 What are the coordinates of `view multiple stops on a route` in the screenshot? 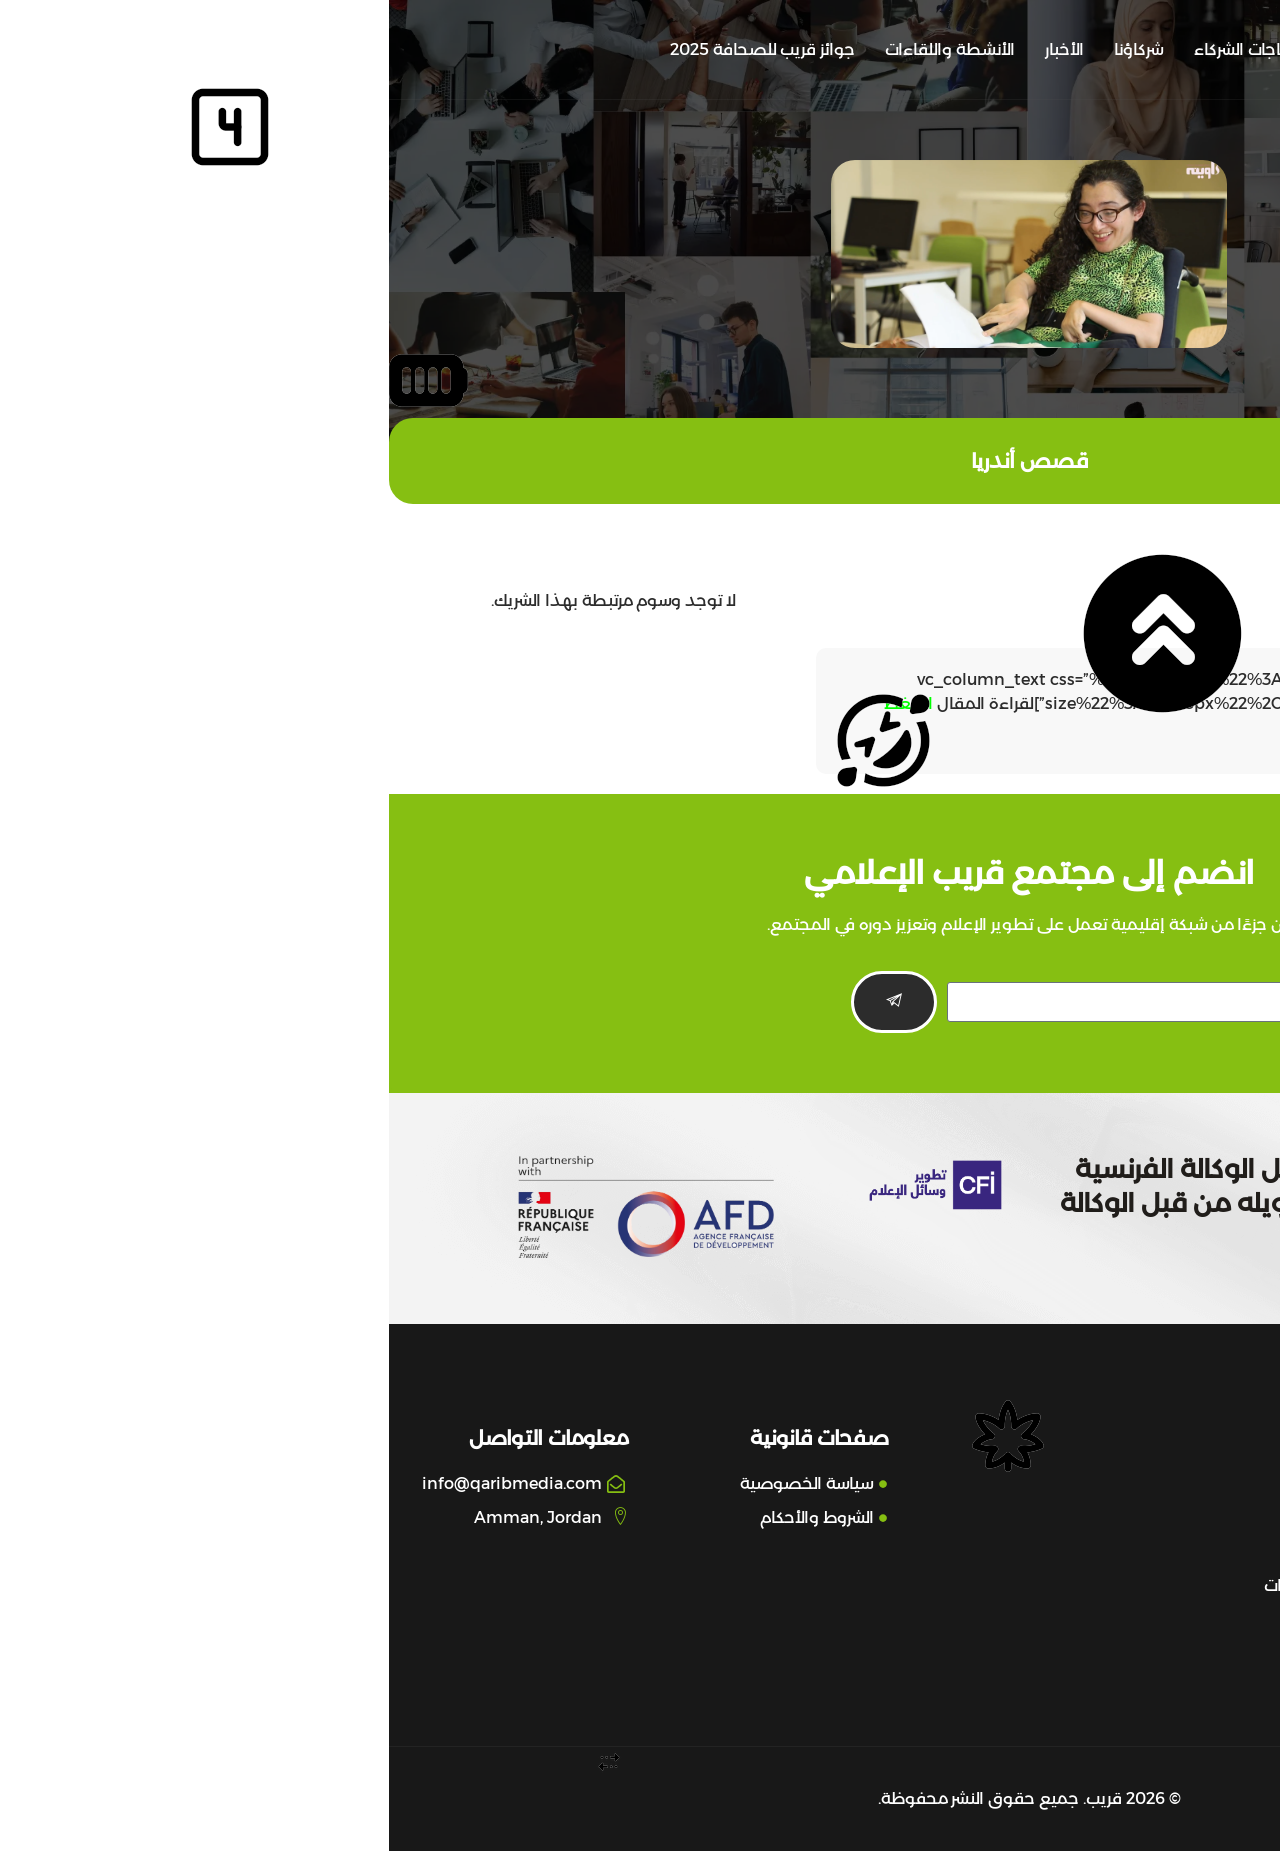 It's located at (609, 1762).